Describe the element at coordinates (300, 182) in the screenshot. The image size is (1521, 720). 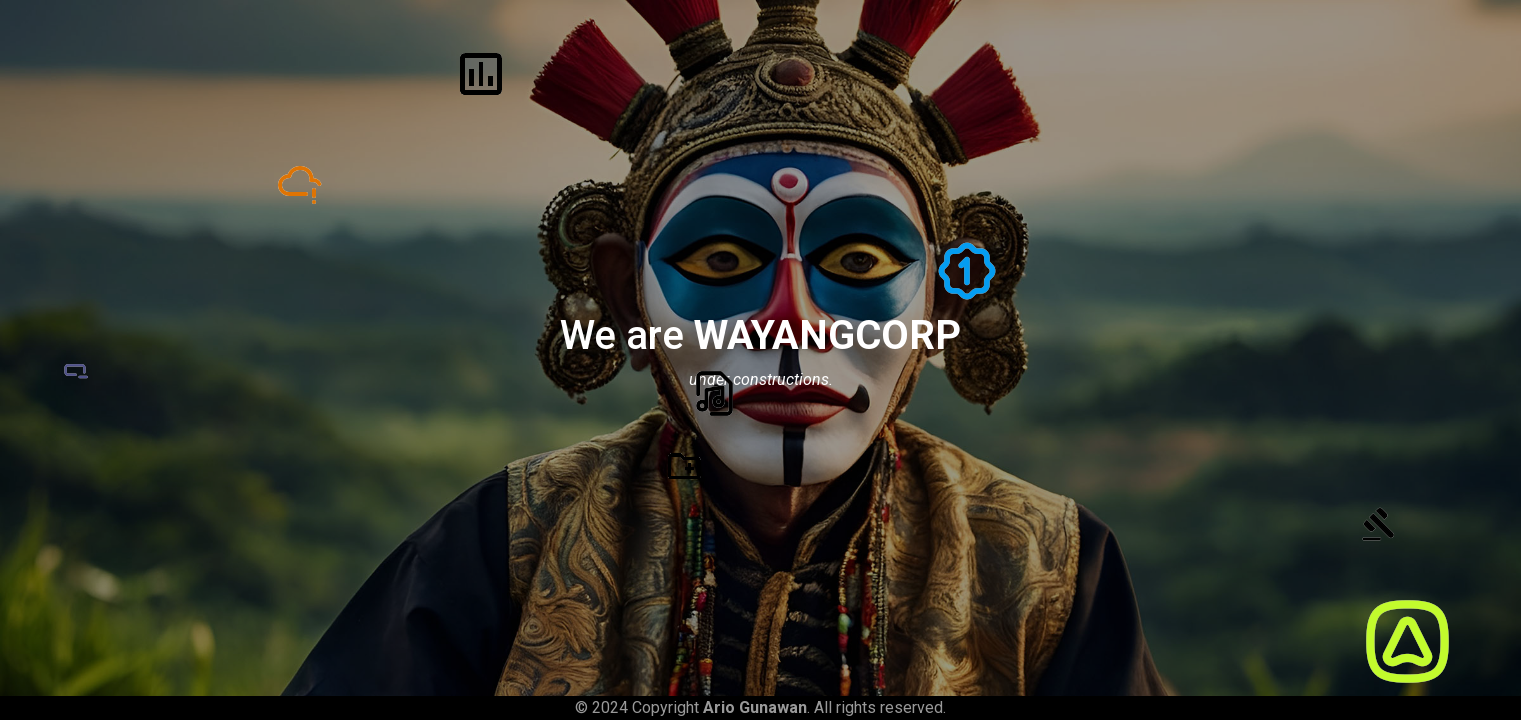
I see `cloud storage warning or alert` at that location.